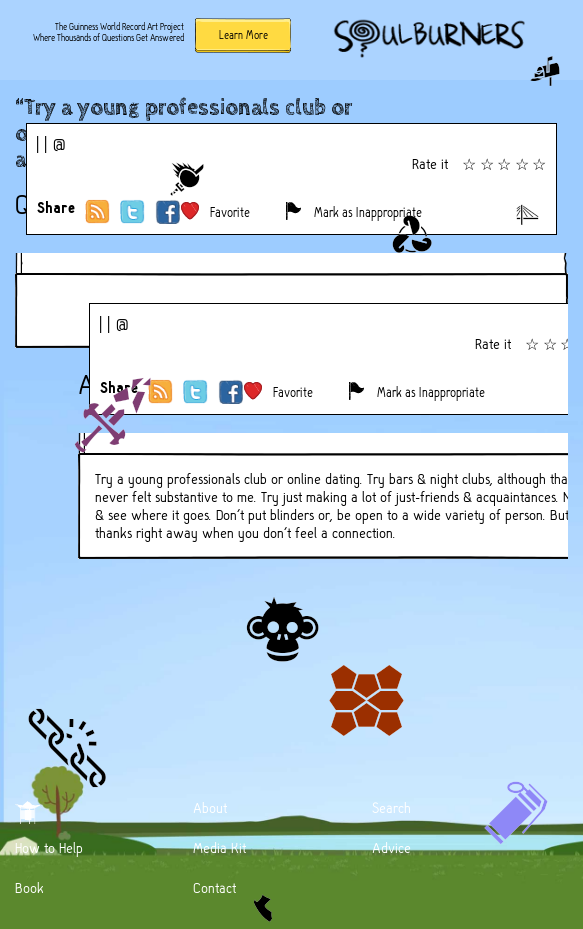  I want to click on disconnect or unlink accounts, so click(67, 748).